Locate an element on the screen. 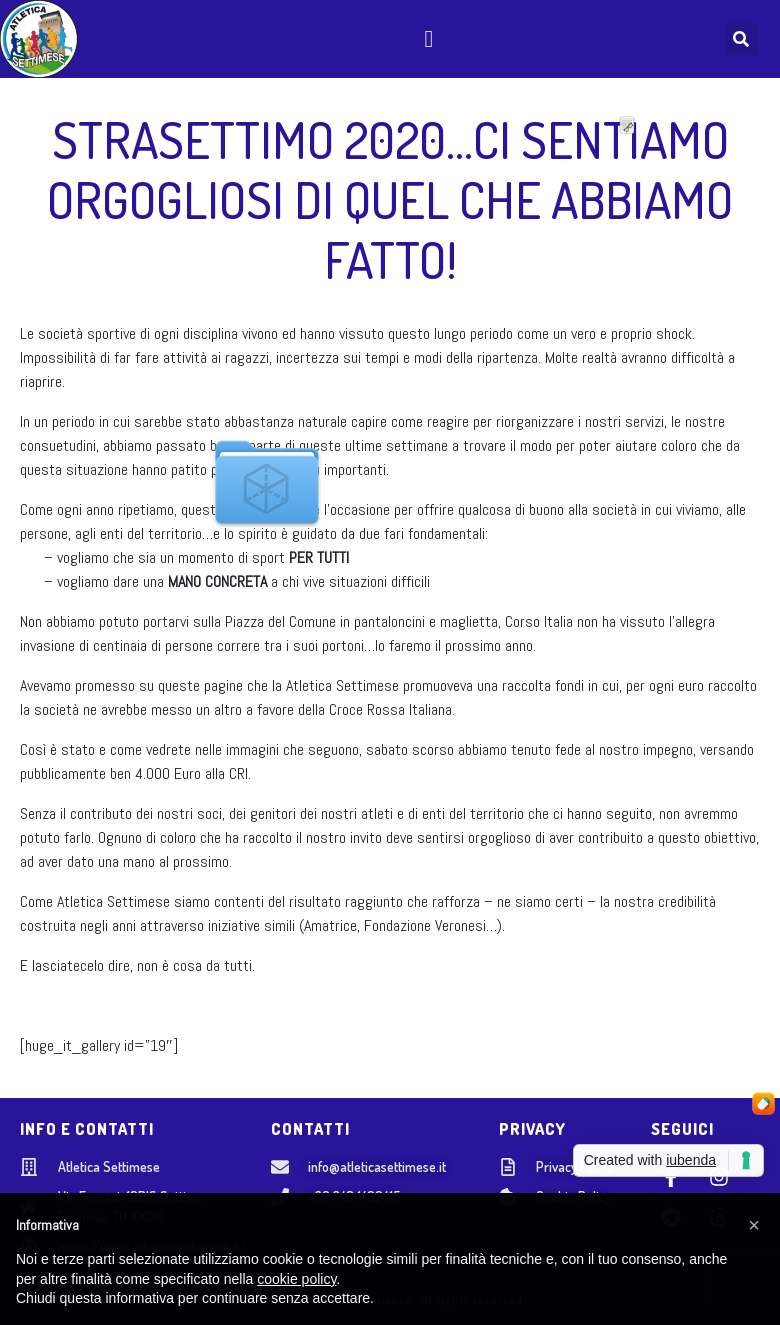  open the documents app is located at coordinates (627, 125).